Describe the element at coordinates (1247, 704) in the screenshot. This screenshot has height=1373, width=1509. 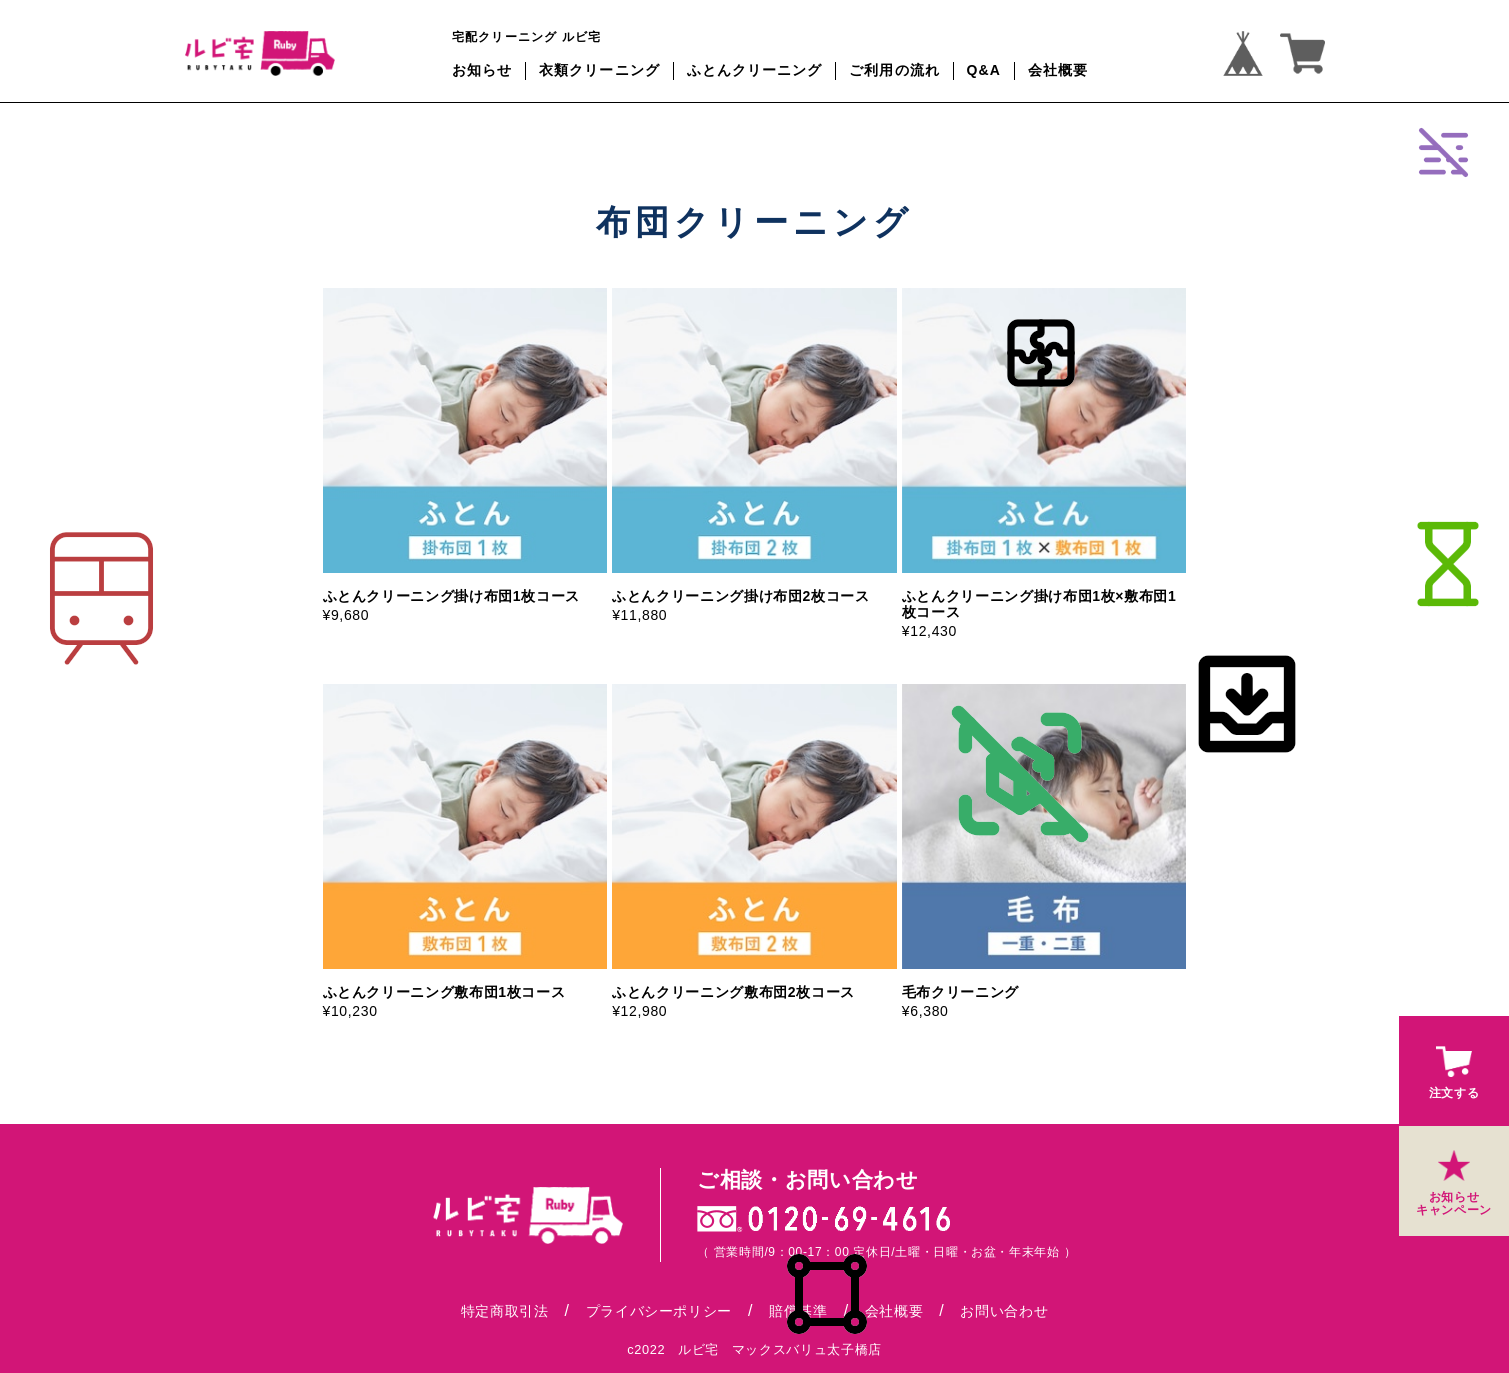
I see `download file to inbox or tray` at that location.